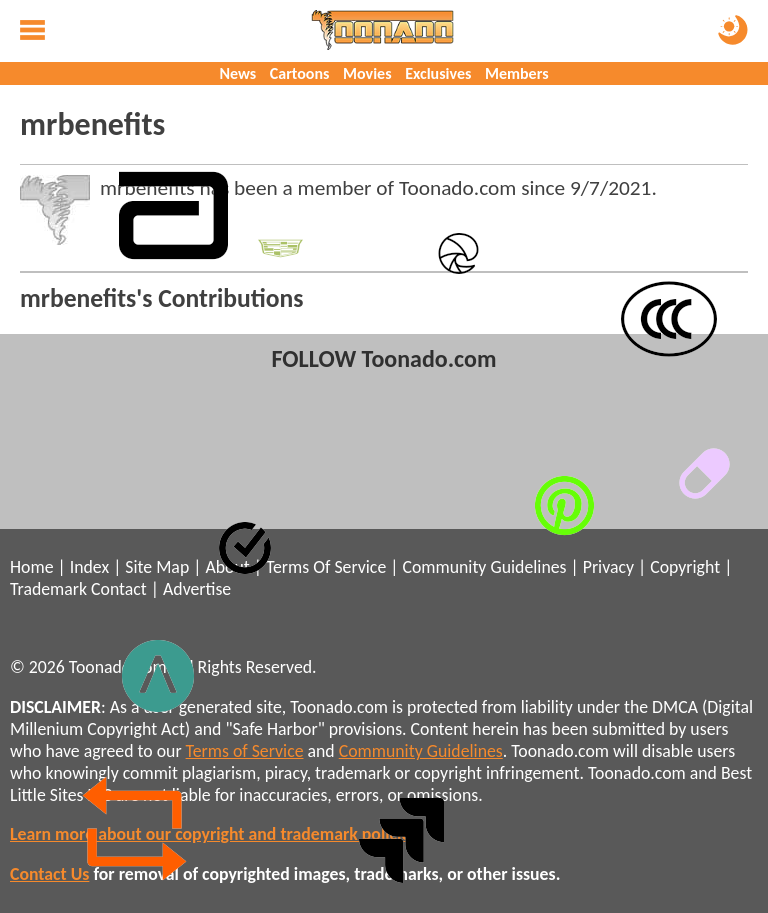  Describe the element at coordinates (173, 215) in the screenshot. I see `abbott company logo` at that location.